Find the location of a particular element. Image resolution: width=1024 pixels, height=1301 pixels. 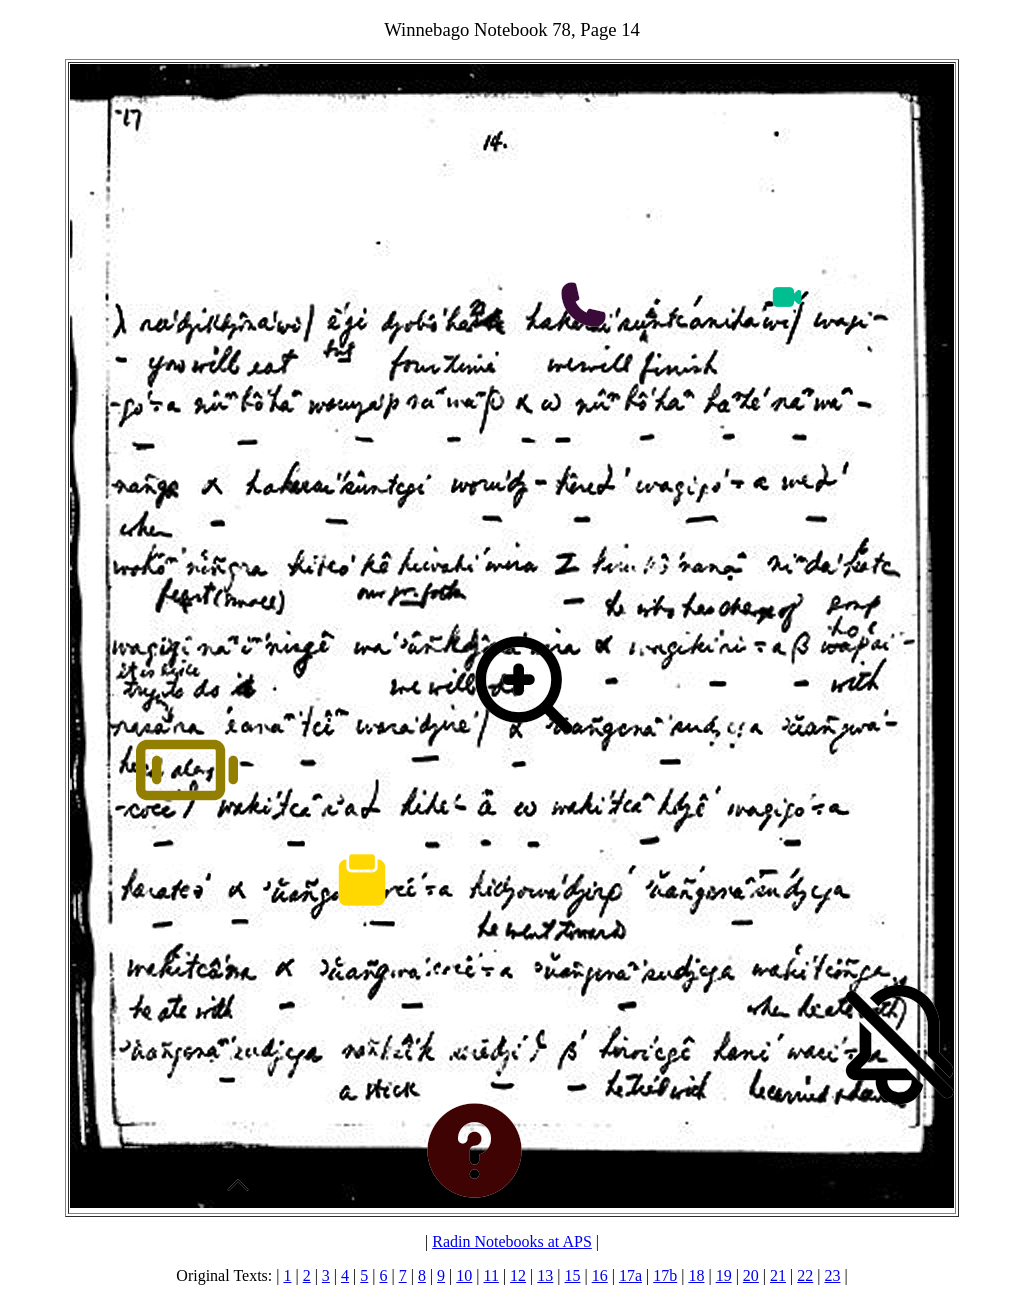

access help or support information is located at coordinates (474, 1150).